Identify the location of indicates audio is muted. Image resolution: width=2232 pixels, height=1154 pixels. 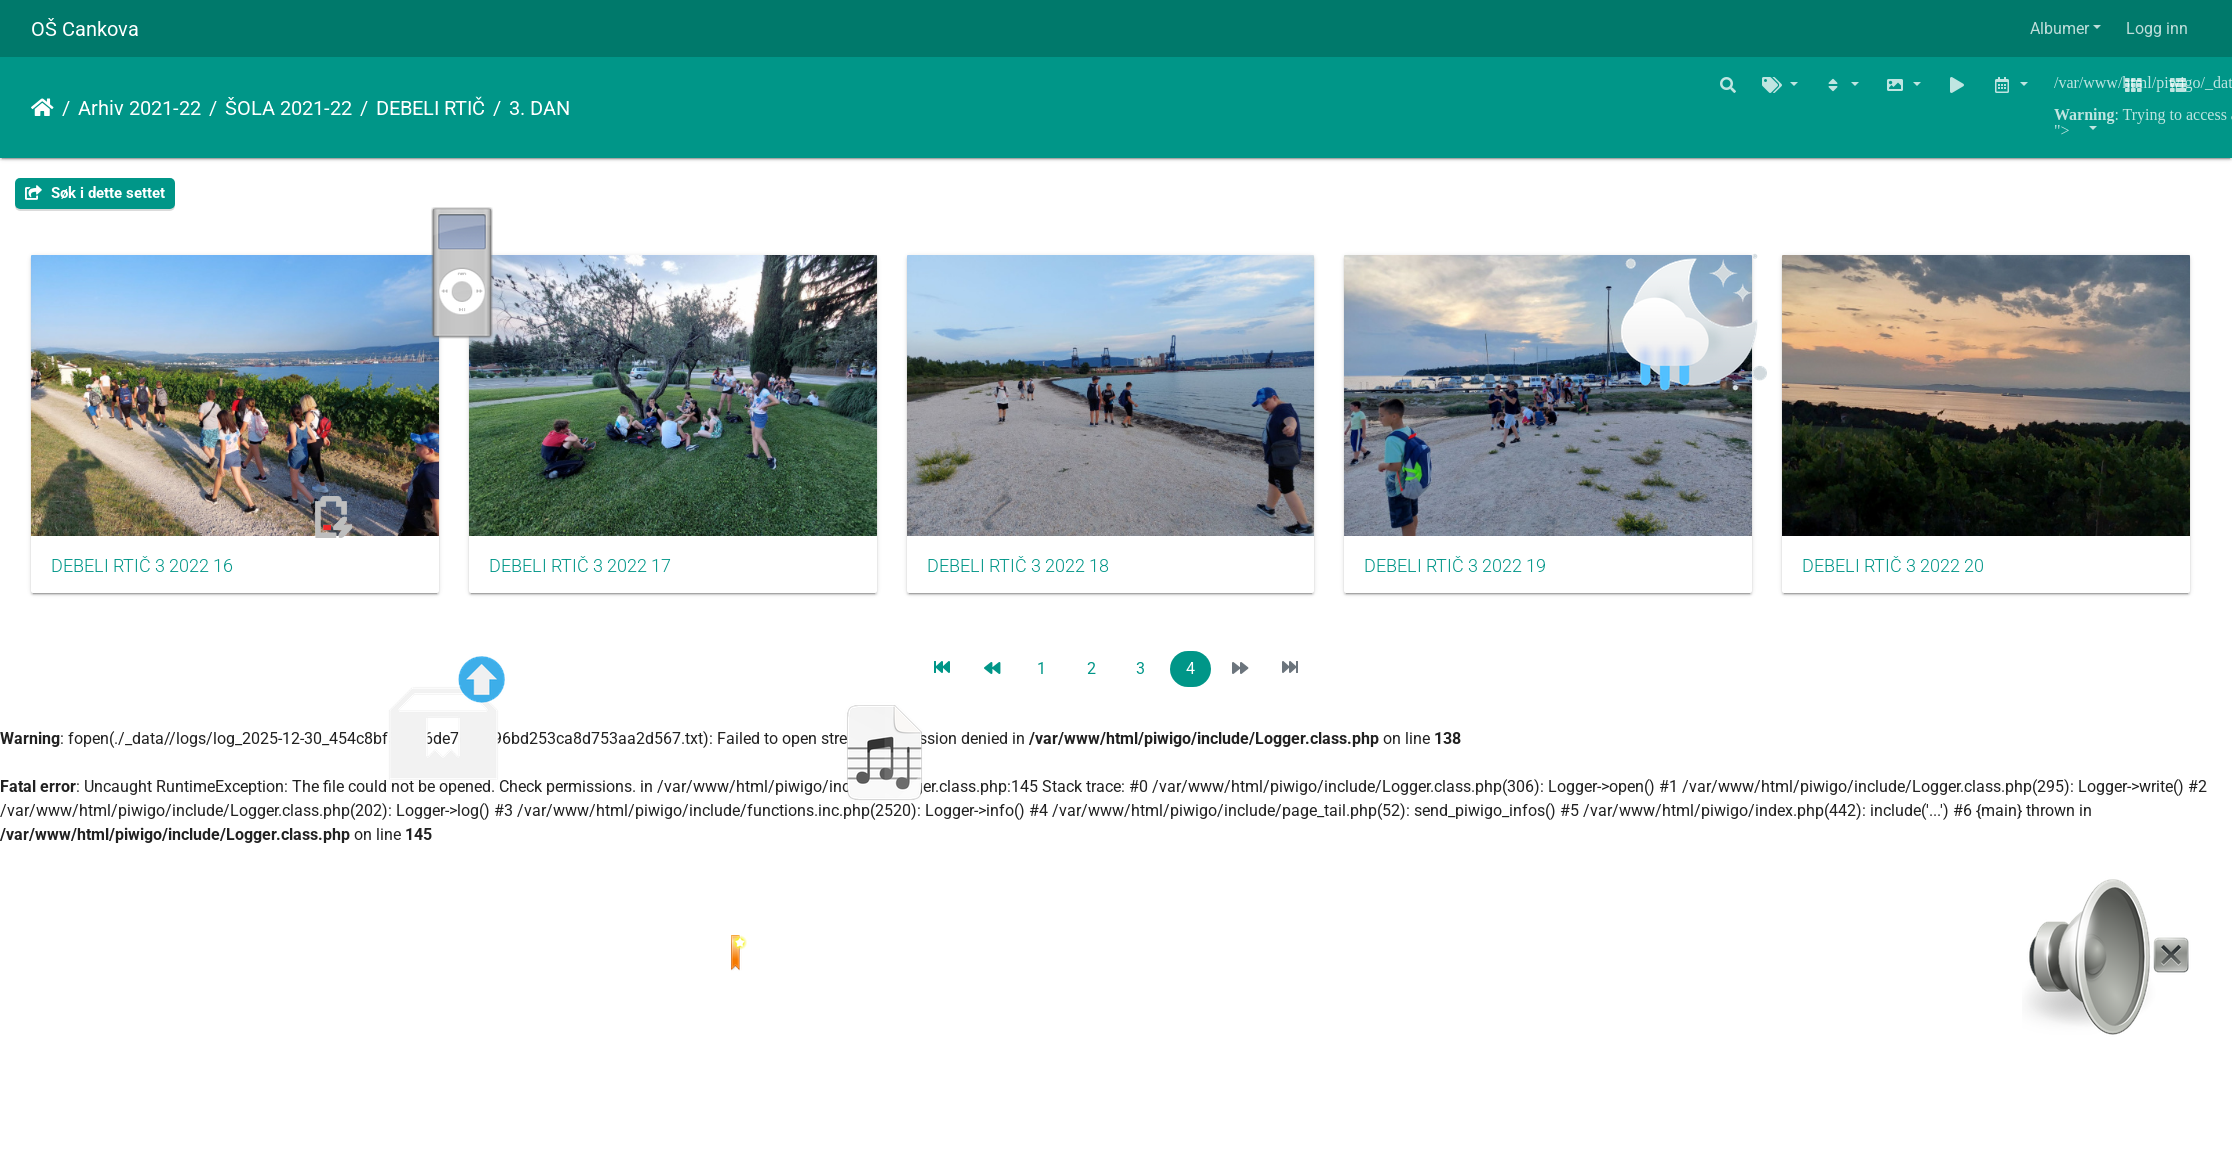
(2107, 957).